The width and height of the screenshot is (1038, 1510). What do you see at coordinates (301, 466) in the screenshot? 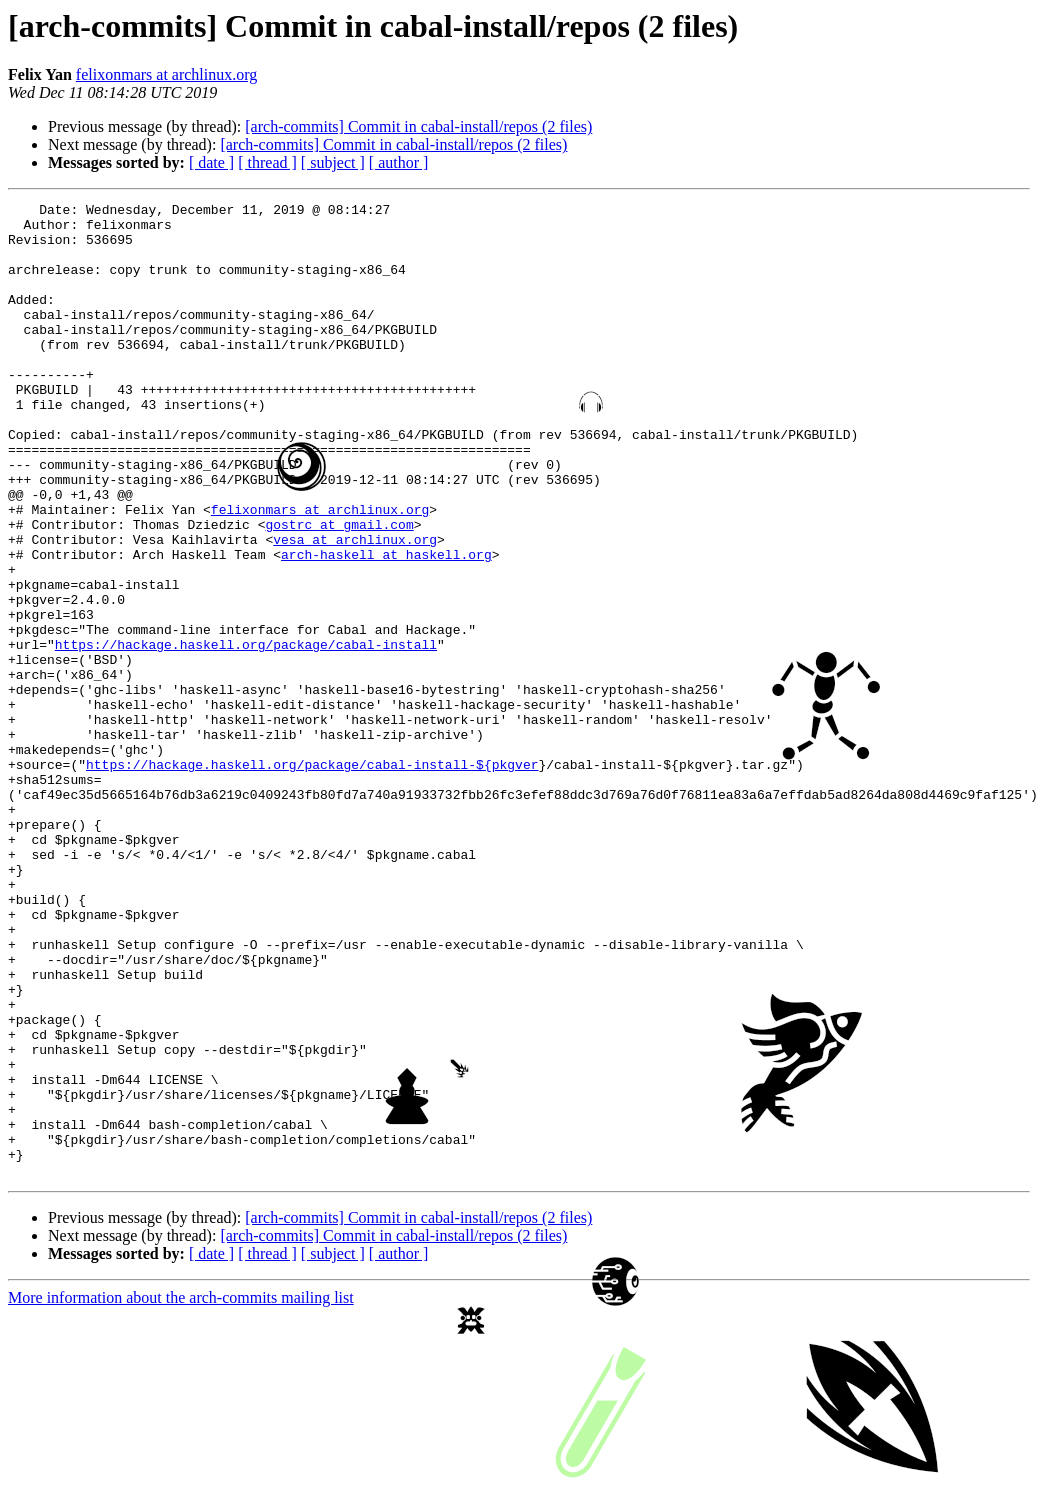
I see `collectible shell currency or treasure item` at bounding box center [301, 466].